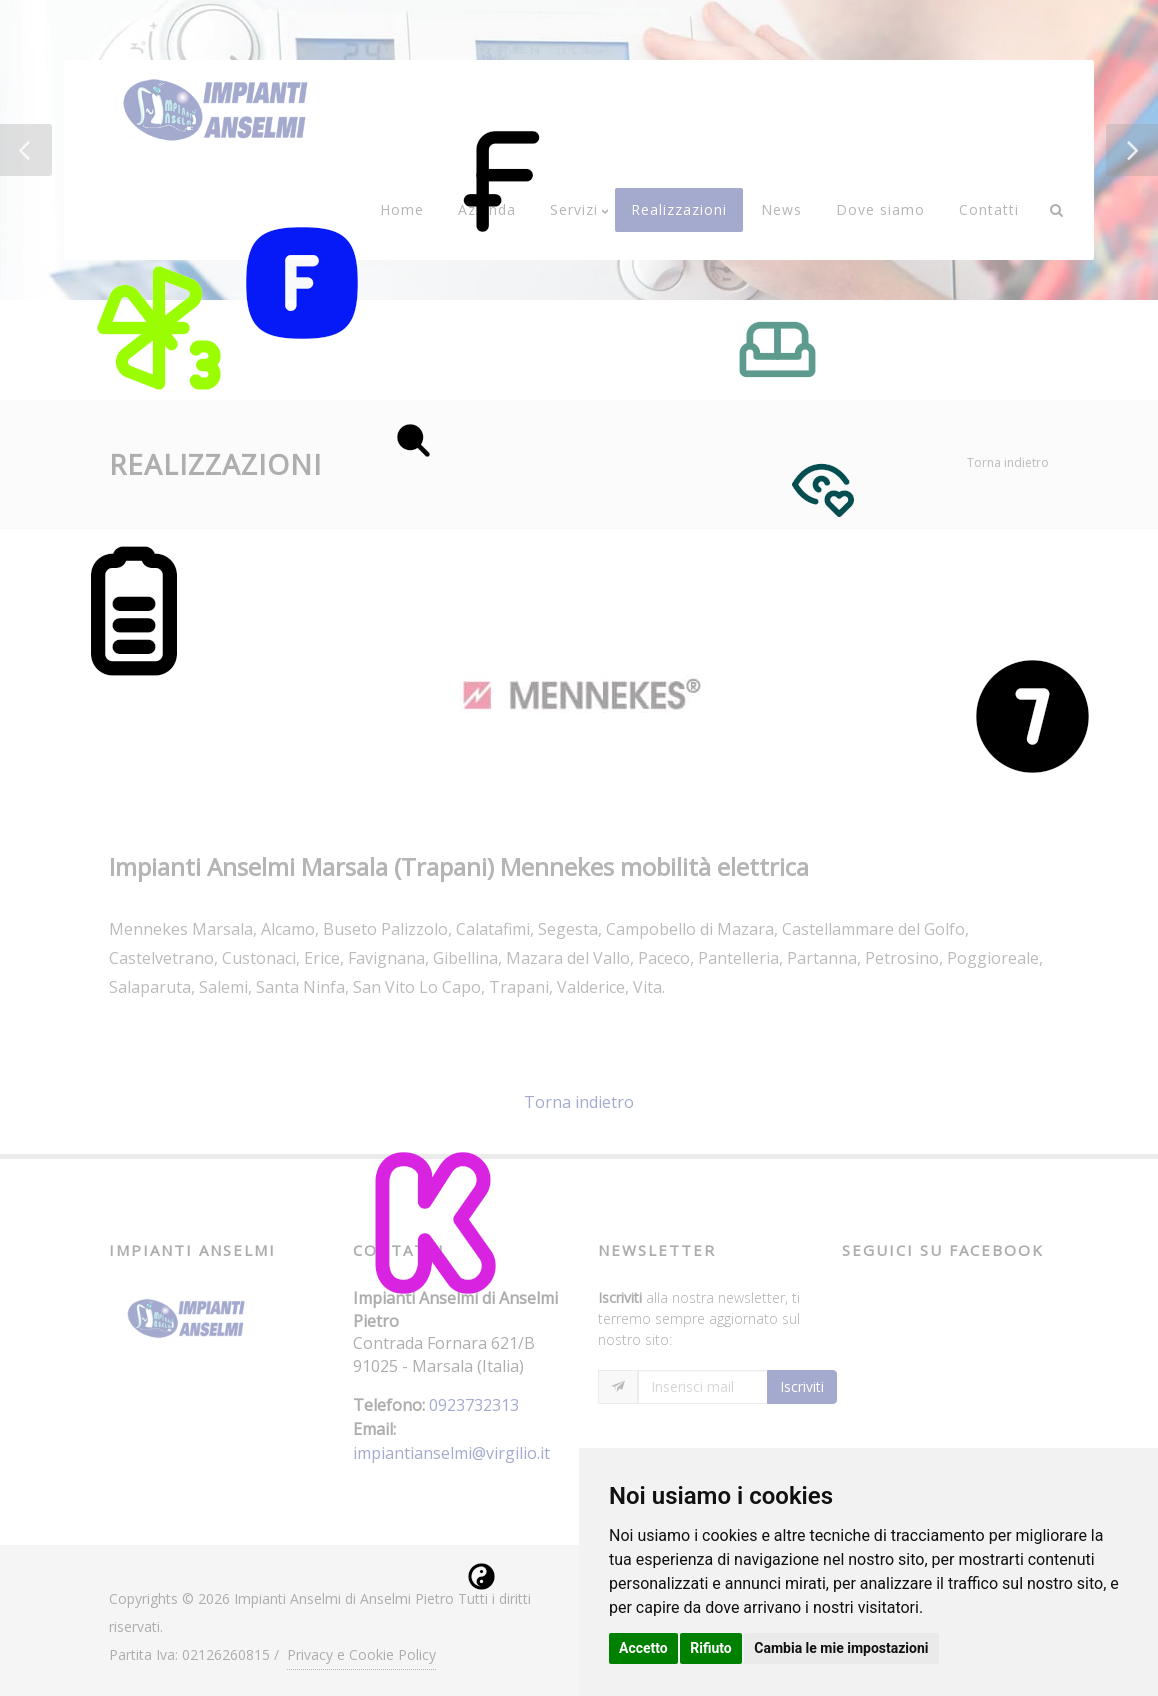  What do you see at coordinates (1032, 716) in the screenshot?
I see `indicates step 7 in a multi-step process` at bounding box center [1032, 716].